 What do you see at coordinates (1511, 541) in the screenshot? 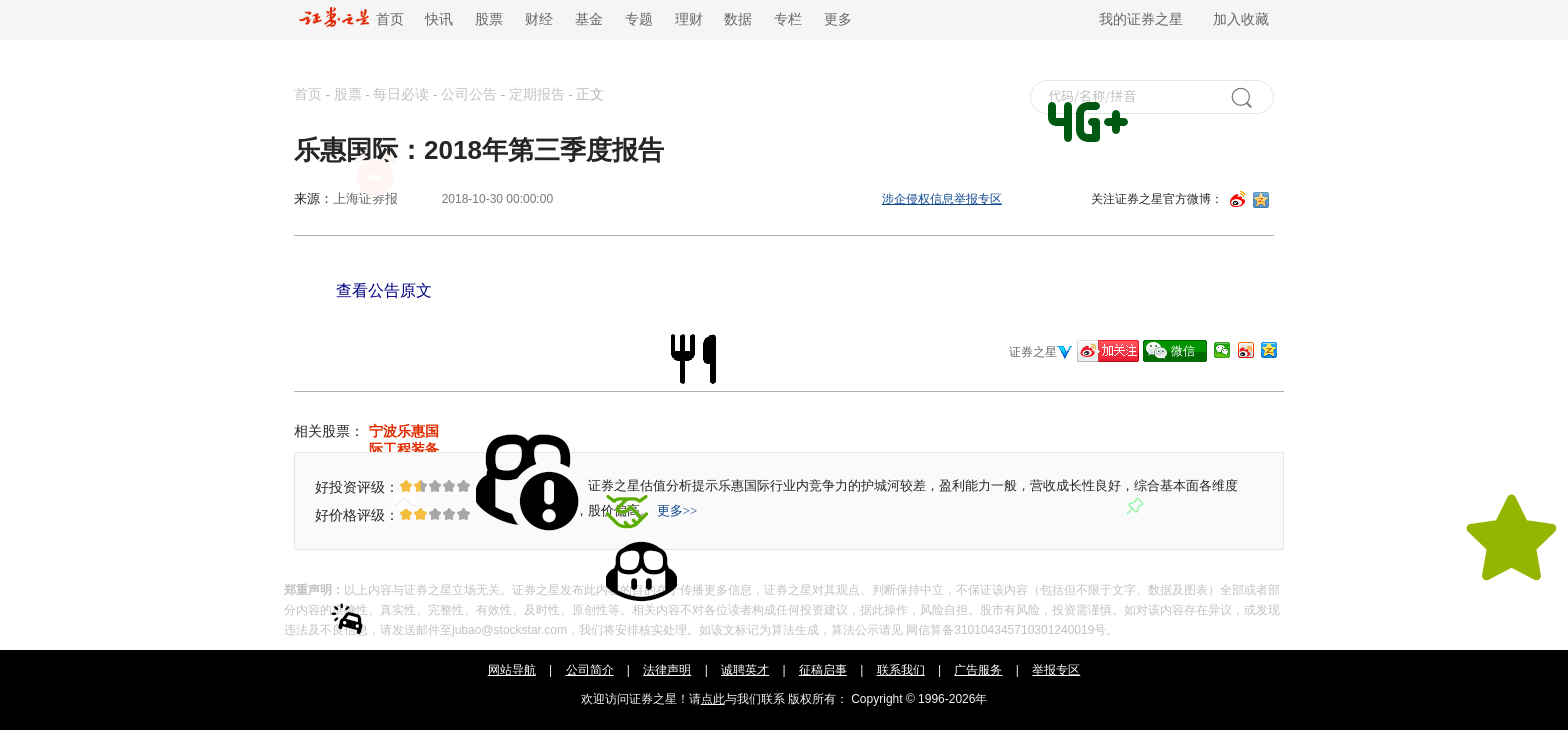
I see `indicates a favorited or starred item` at bounding box center [1511, 541].